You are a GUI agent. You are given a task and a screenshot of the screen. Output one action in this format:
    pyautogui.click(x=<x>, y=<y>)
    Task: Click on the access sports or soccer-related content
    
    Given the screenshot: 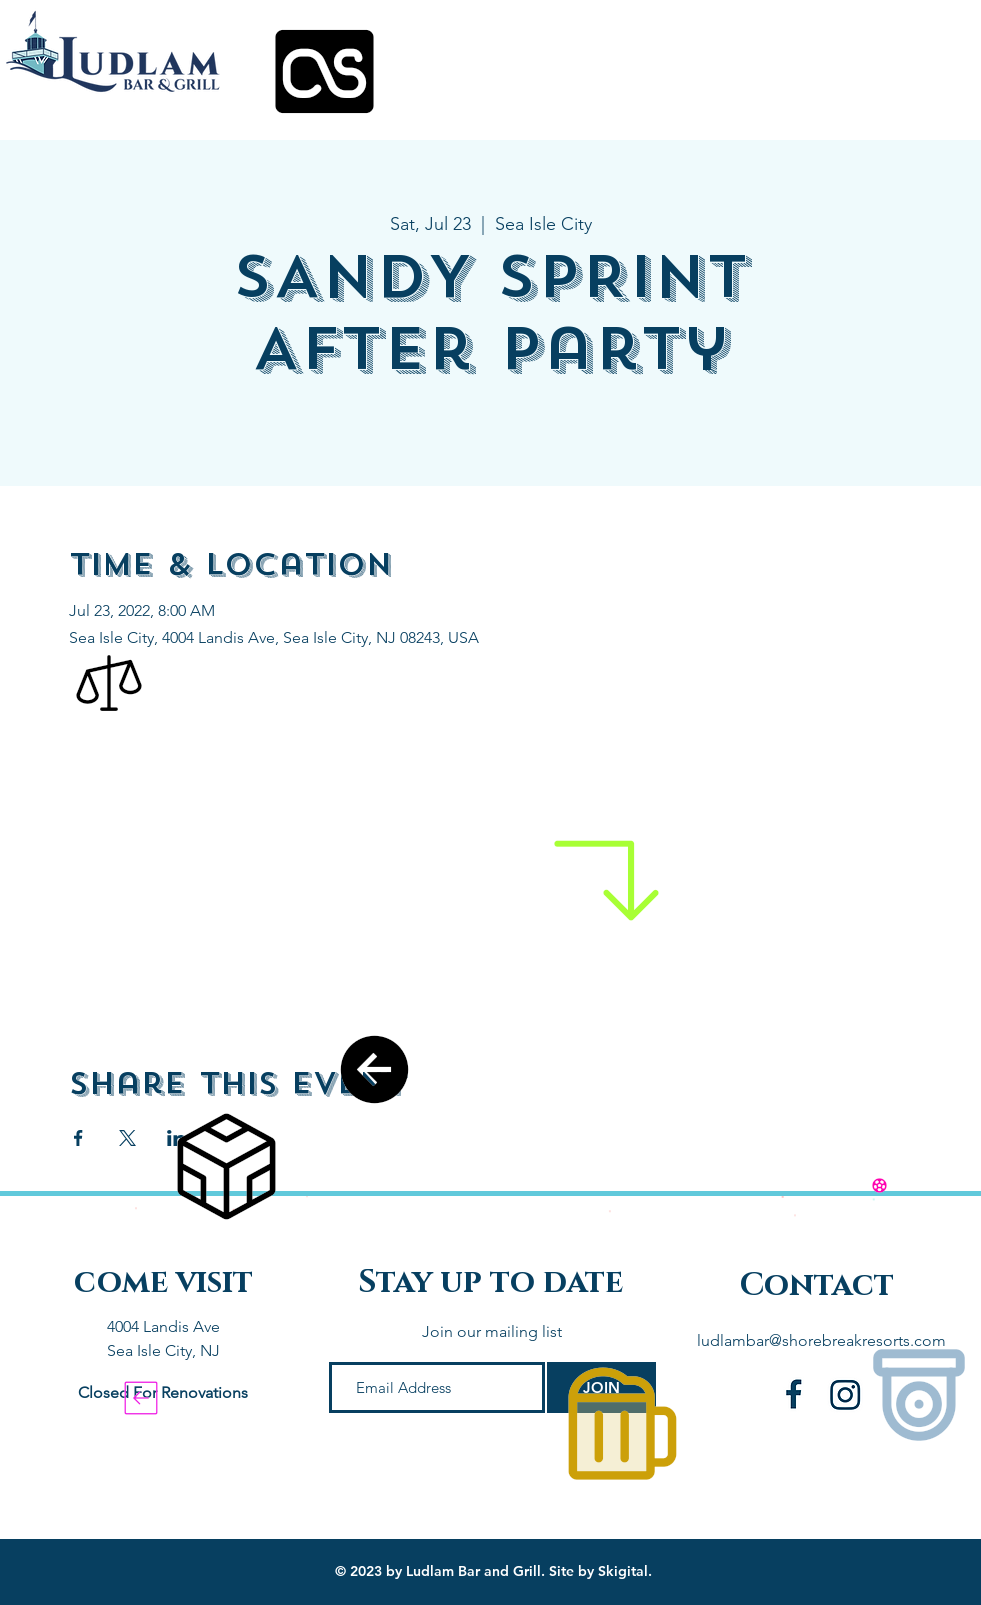 What is the action you would take?
    pyautogui.click(x=879, y=1185)
    